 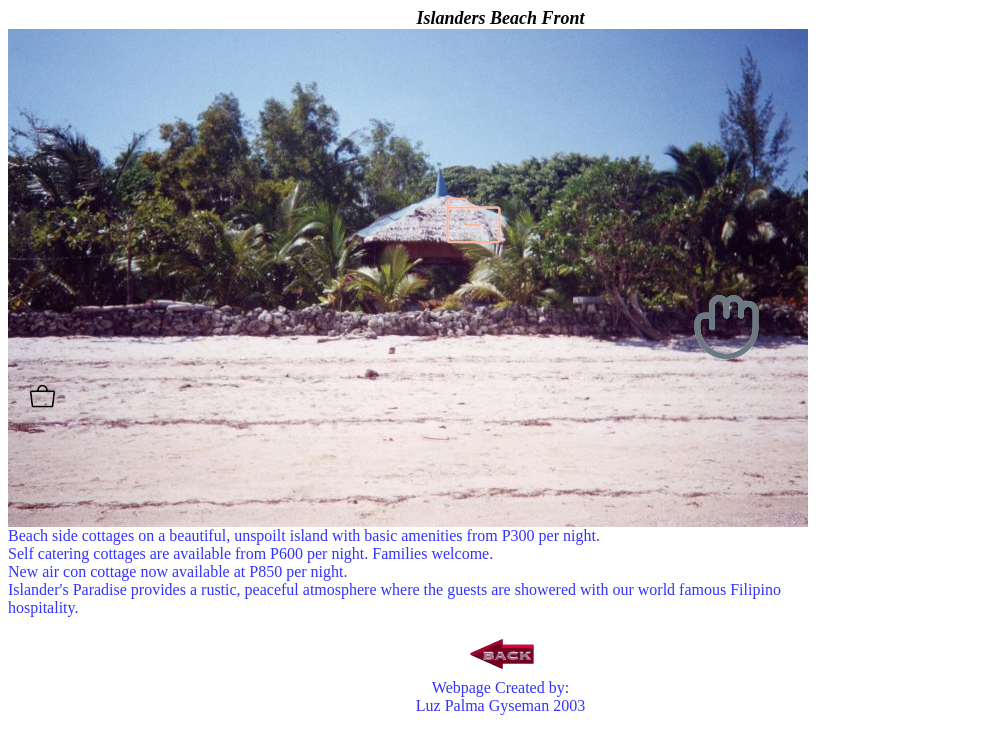 What do you see at coordinates (726, 318) in the screenshot?
I see `drag to reorder or move an item` at bounding box center [726, 318].